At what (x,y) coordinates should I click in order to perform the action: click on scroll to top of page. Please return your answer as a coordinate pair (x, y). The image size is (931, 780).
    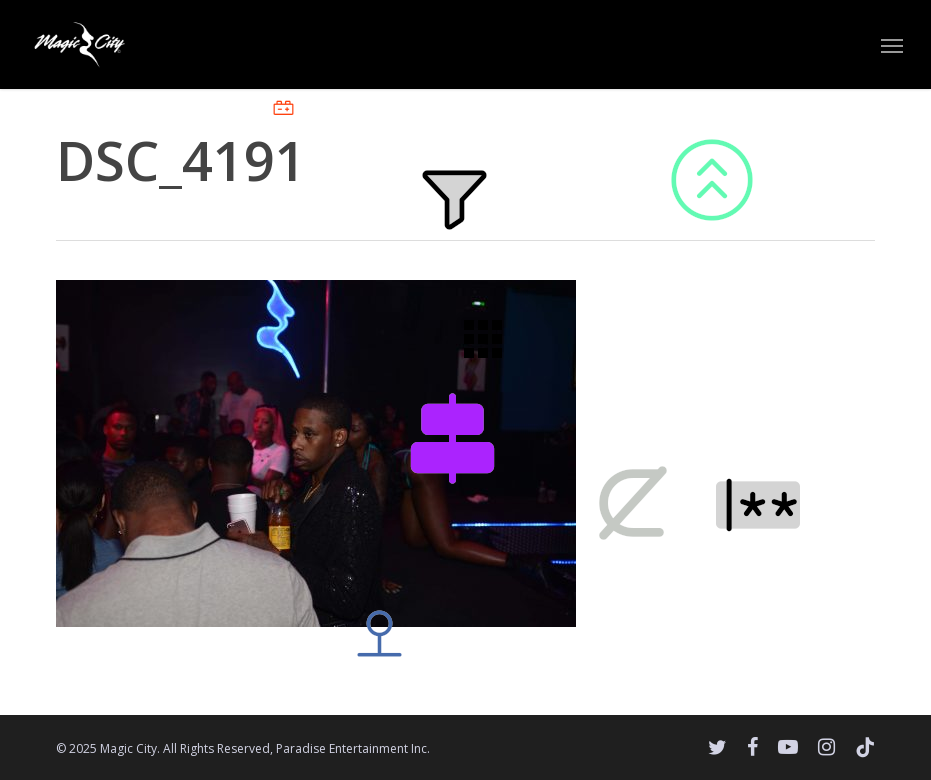
    Looking at the image, I should click on (712, 180).